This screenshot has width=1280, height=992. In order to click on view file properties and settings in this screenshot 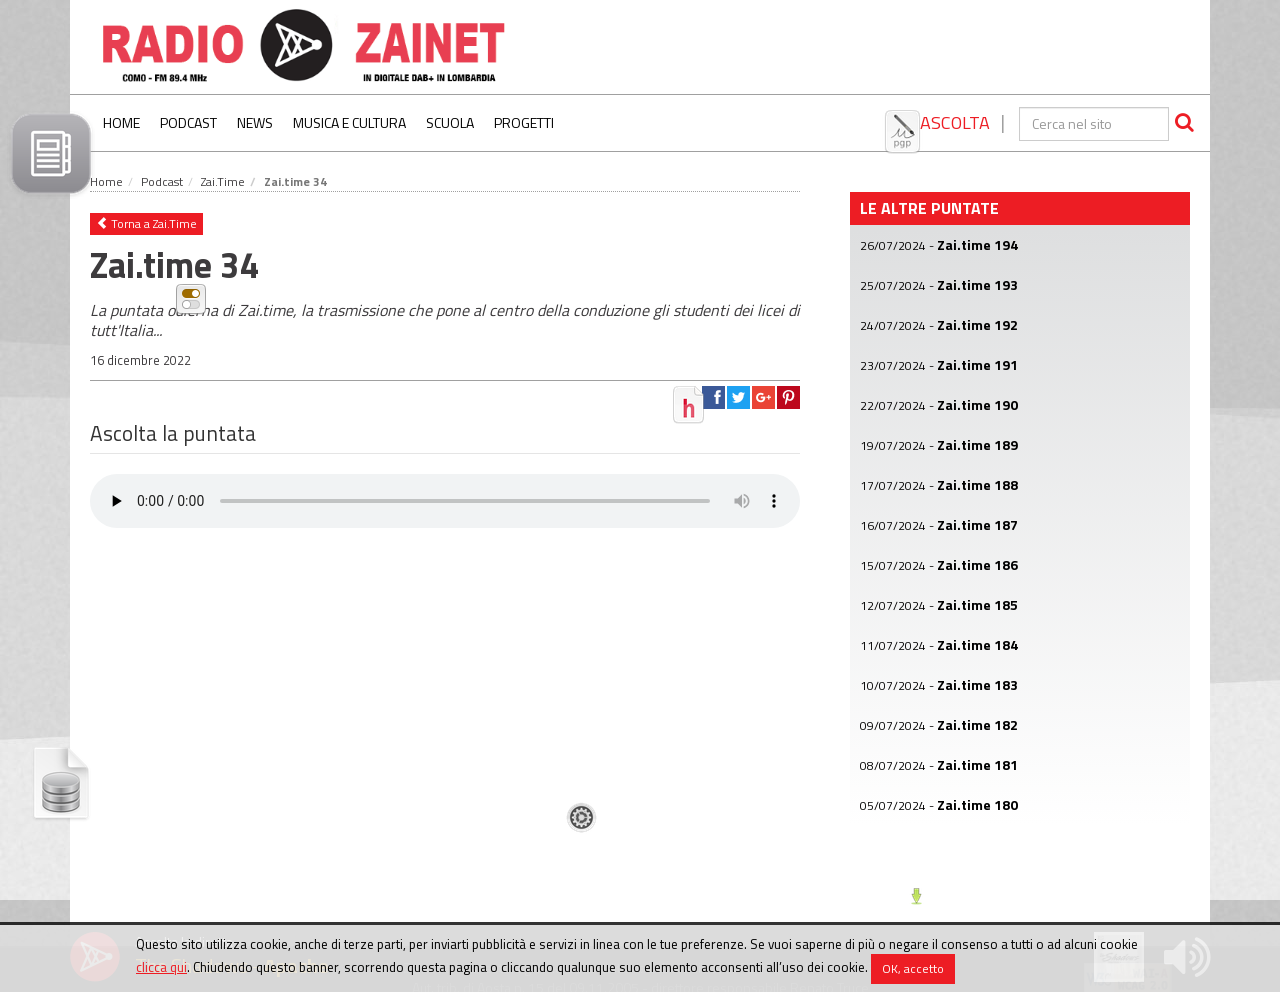, I will do `click(581, 817)`.